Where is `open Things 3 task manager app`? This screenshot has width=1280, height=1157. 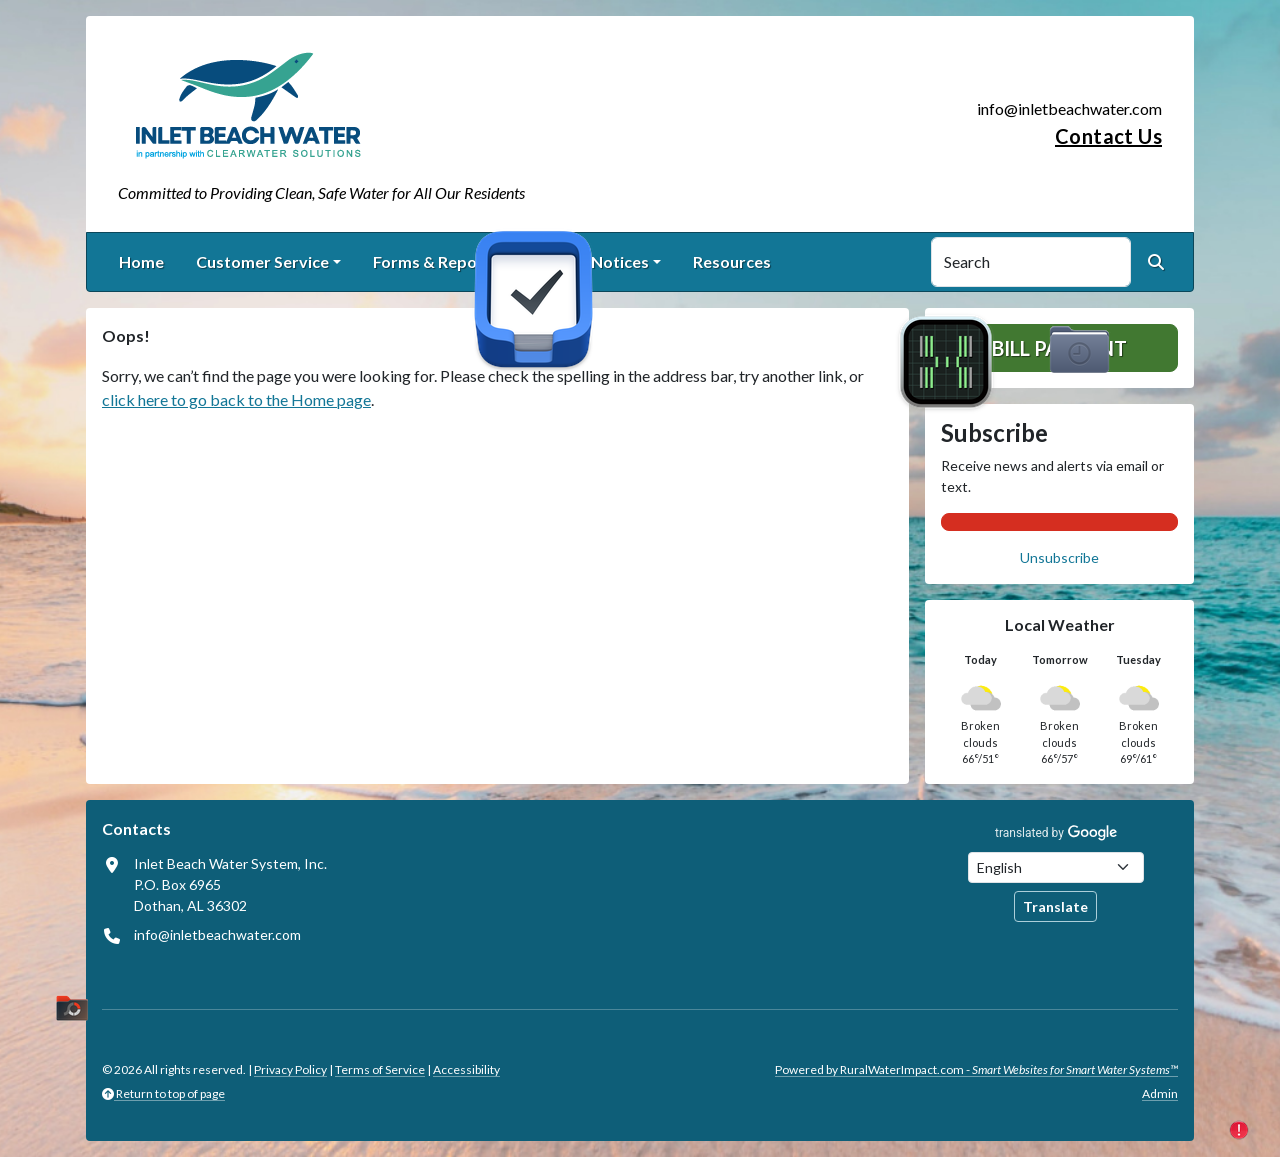
open Things 3 task manager app is located at coordinates (533, 299).